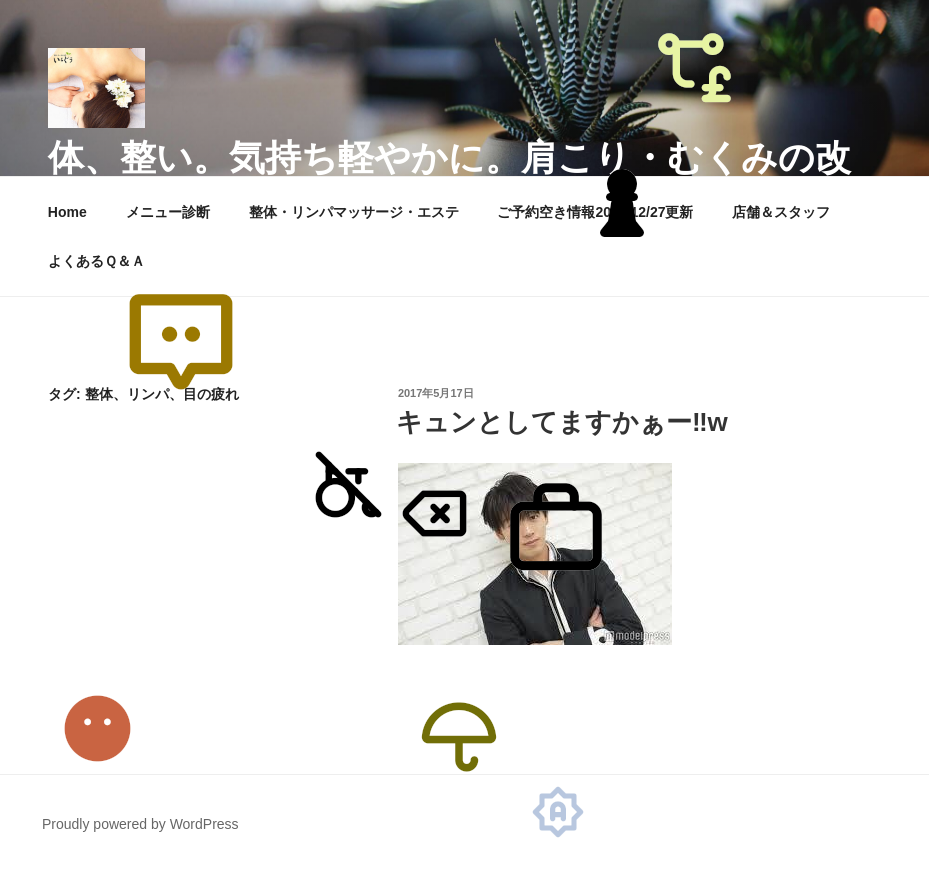 The width and height of the screenshot is (929, 870). What do you see at coordinates (558, 812) in the screenshot?
I see `enable automatic brightness adjustment` at bounding box center [558, 812].